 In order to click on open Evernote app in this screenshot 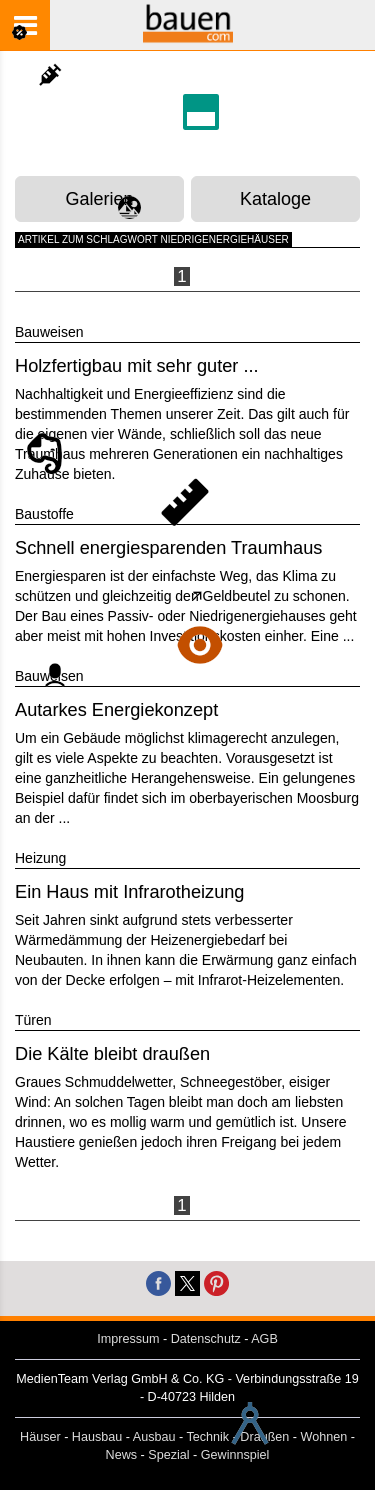, I will do `click(44, 452)`.